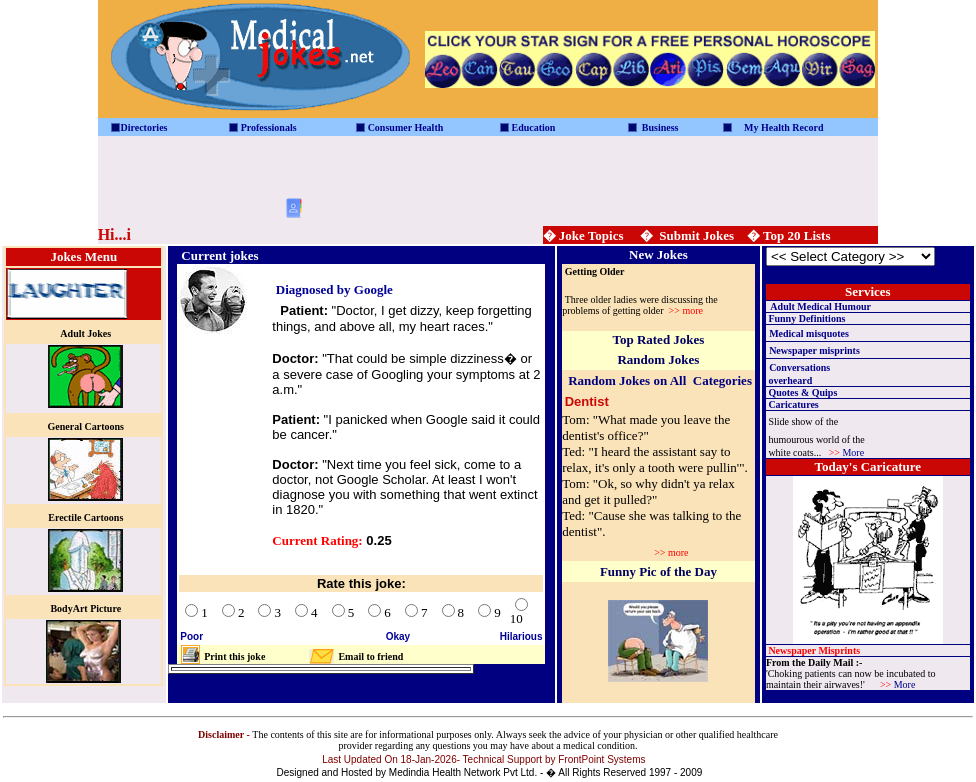  I want to click on open contacts or address book app, so click(294, 208).